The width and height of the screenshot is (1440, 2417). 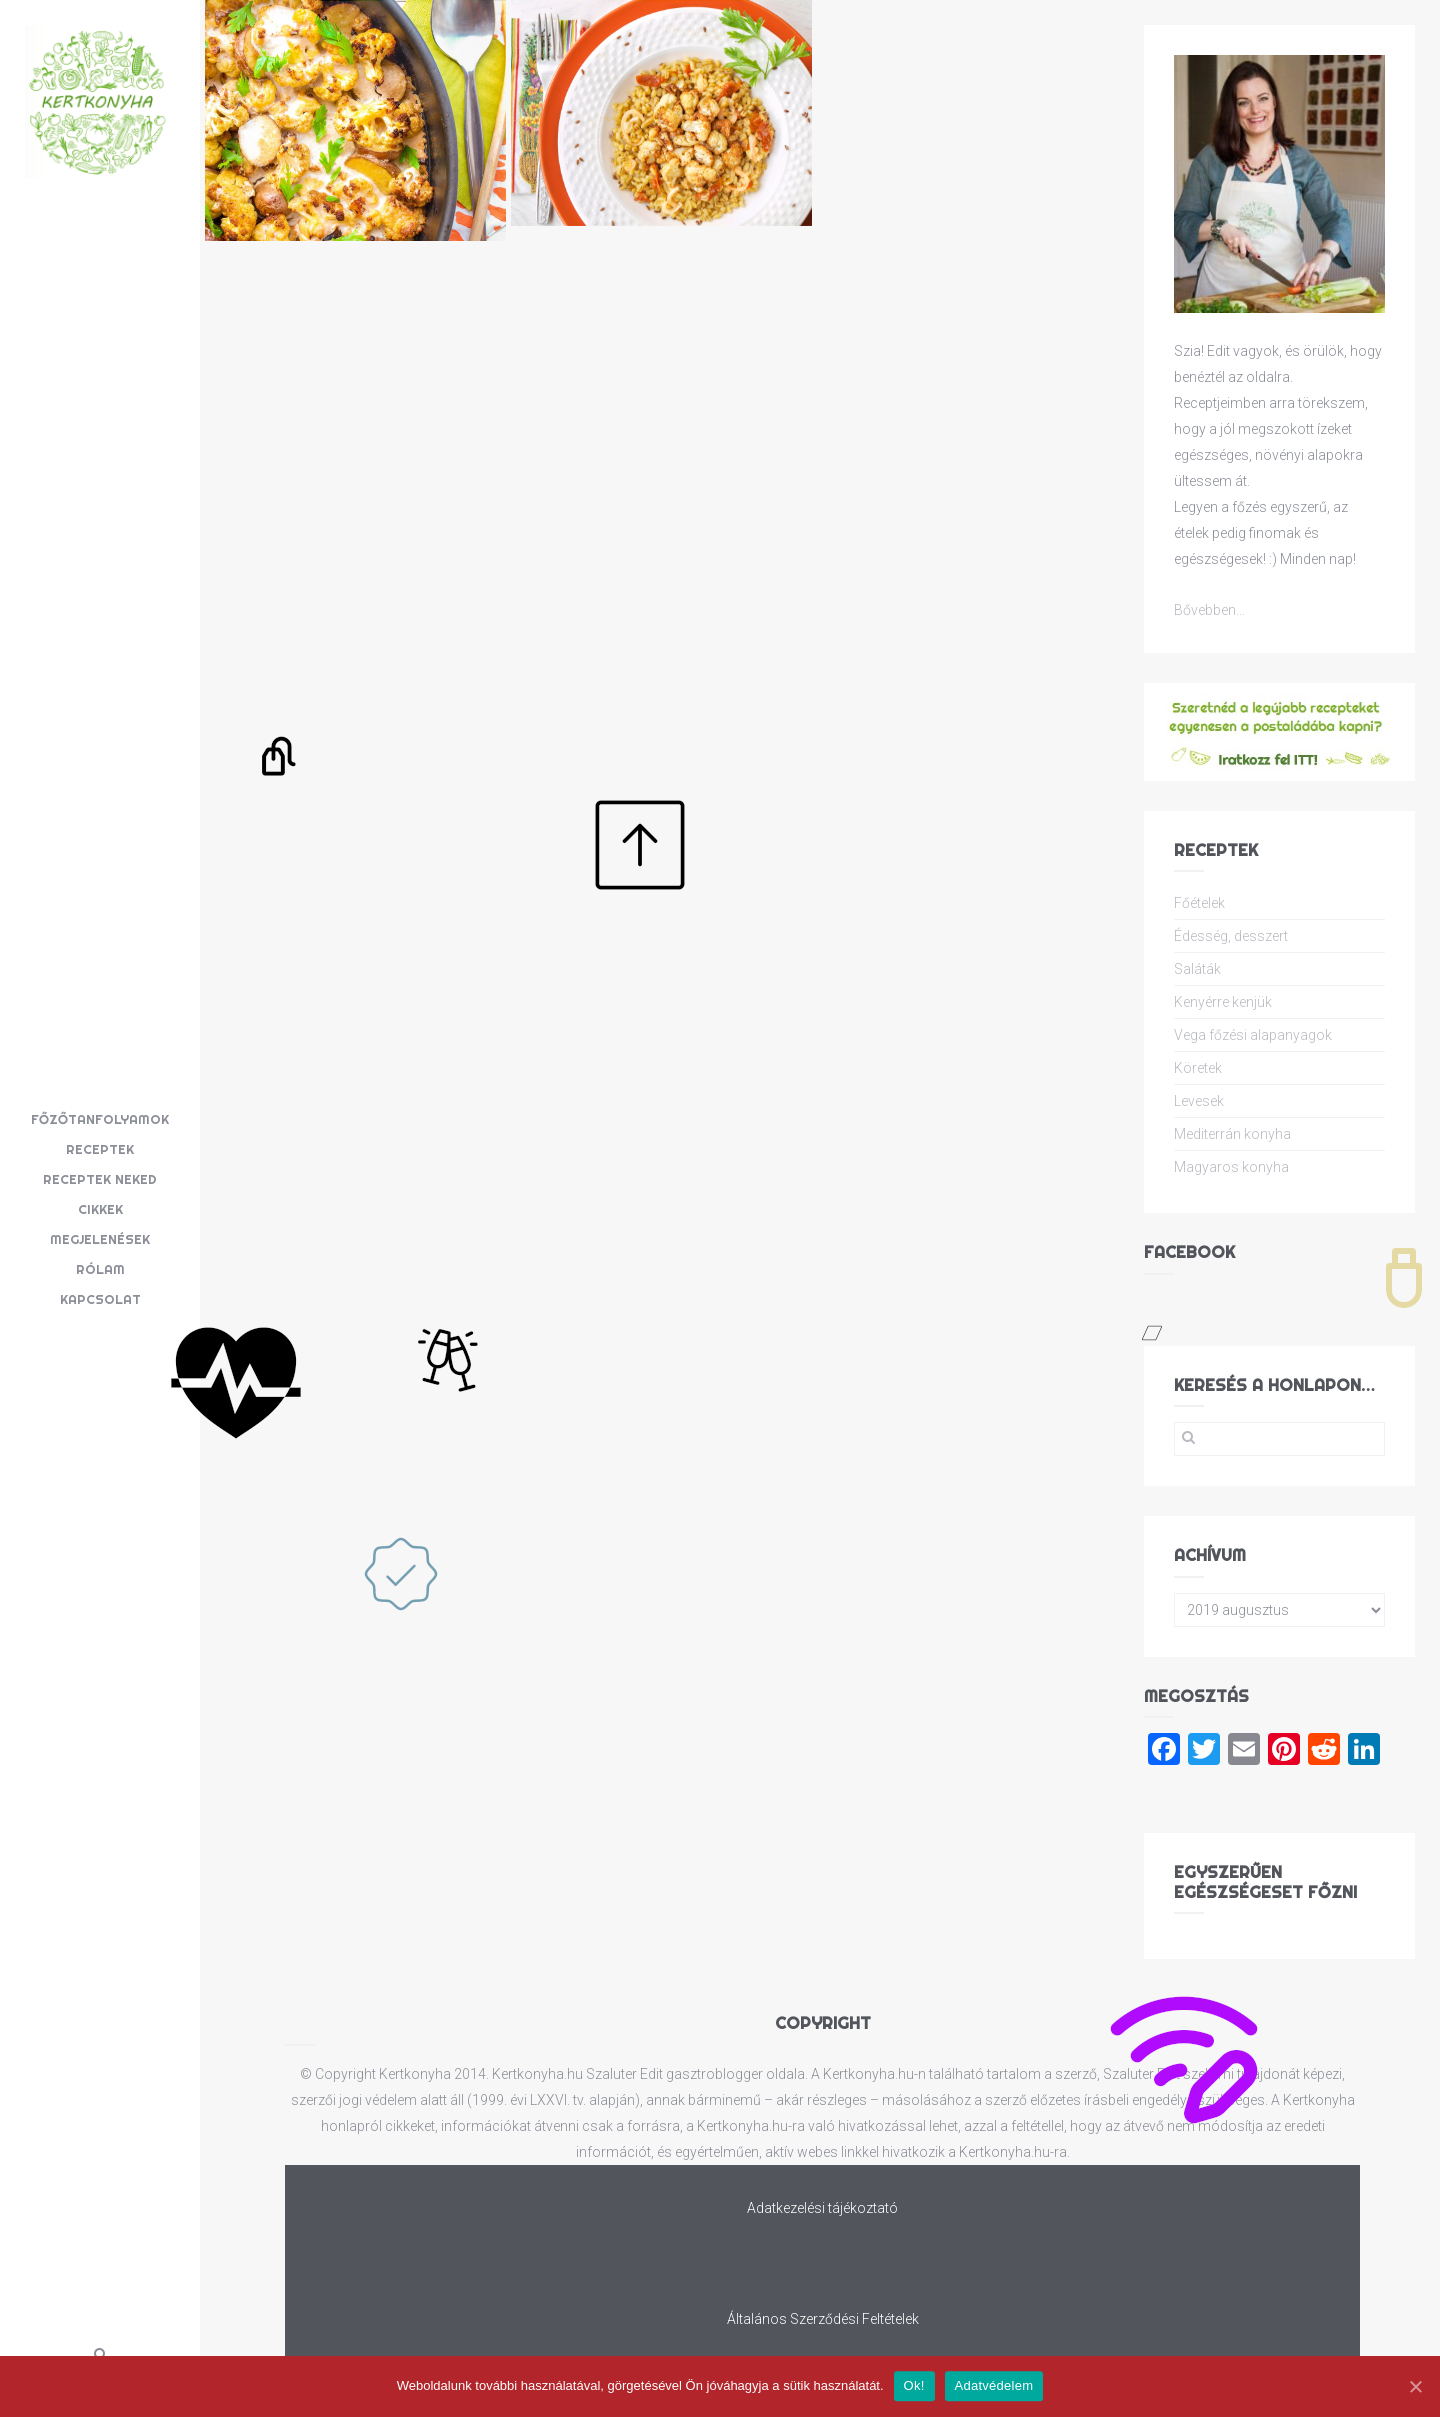 What do you see at coordinates (236, 1383) in the screenshot?
I see `track your fitness and health metrics` at bounding box center [236, 1383].